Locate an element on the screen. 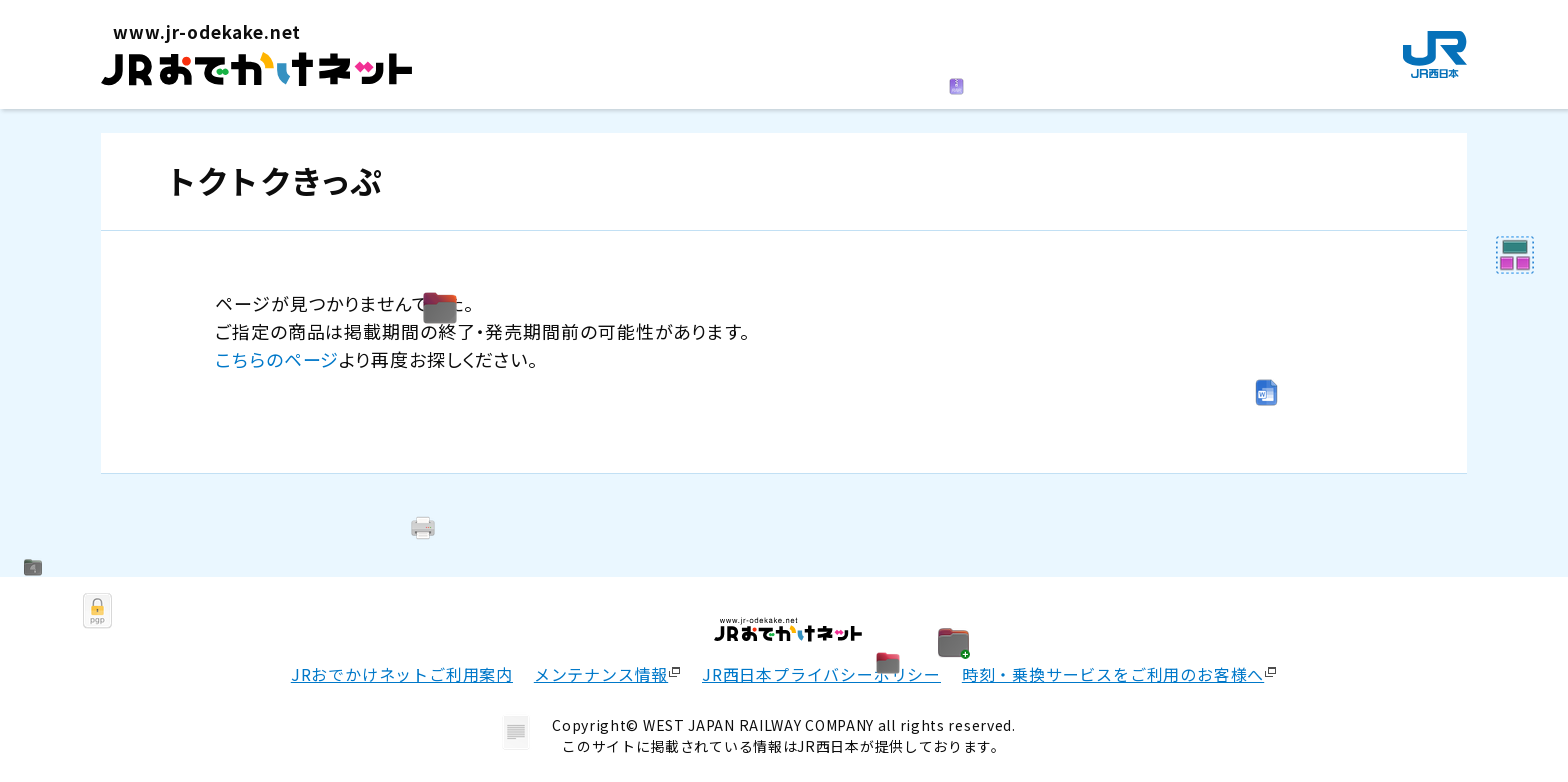  a compressed RAR archive file is located at coordinates (956, 86).